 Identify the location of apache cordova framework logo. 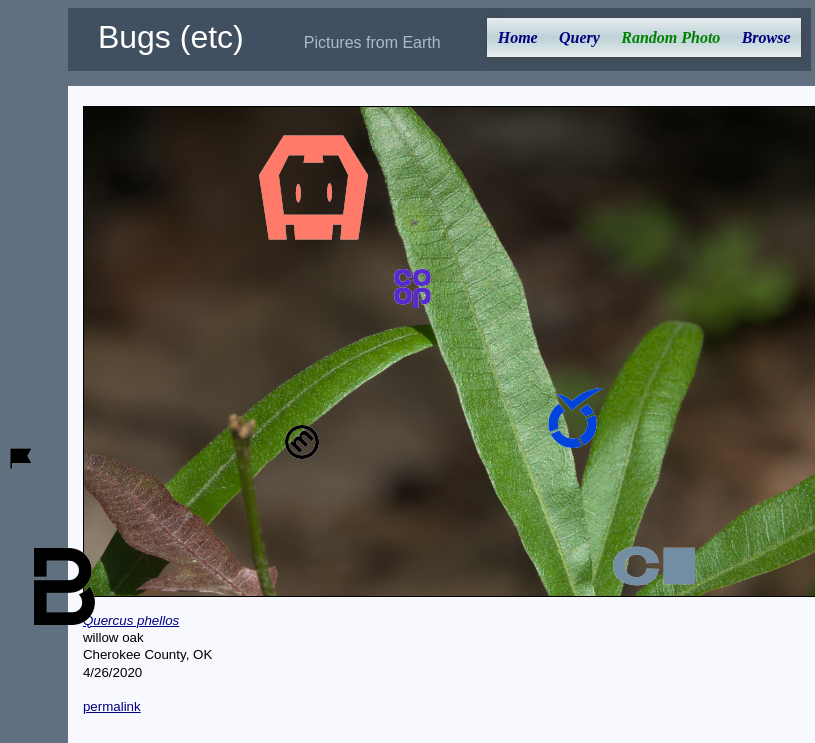
(313, 187).